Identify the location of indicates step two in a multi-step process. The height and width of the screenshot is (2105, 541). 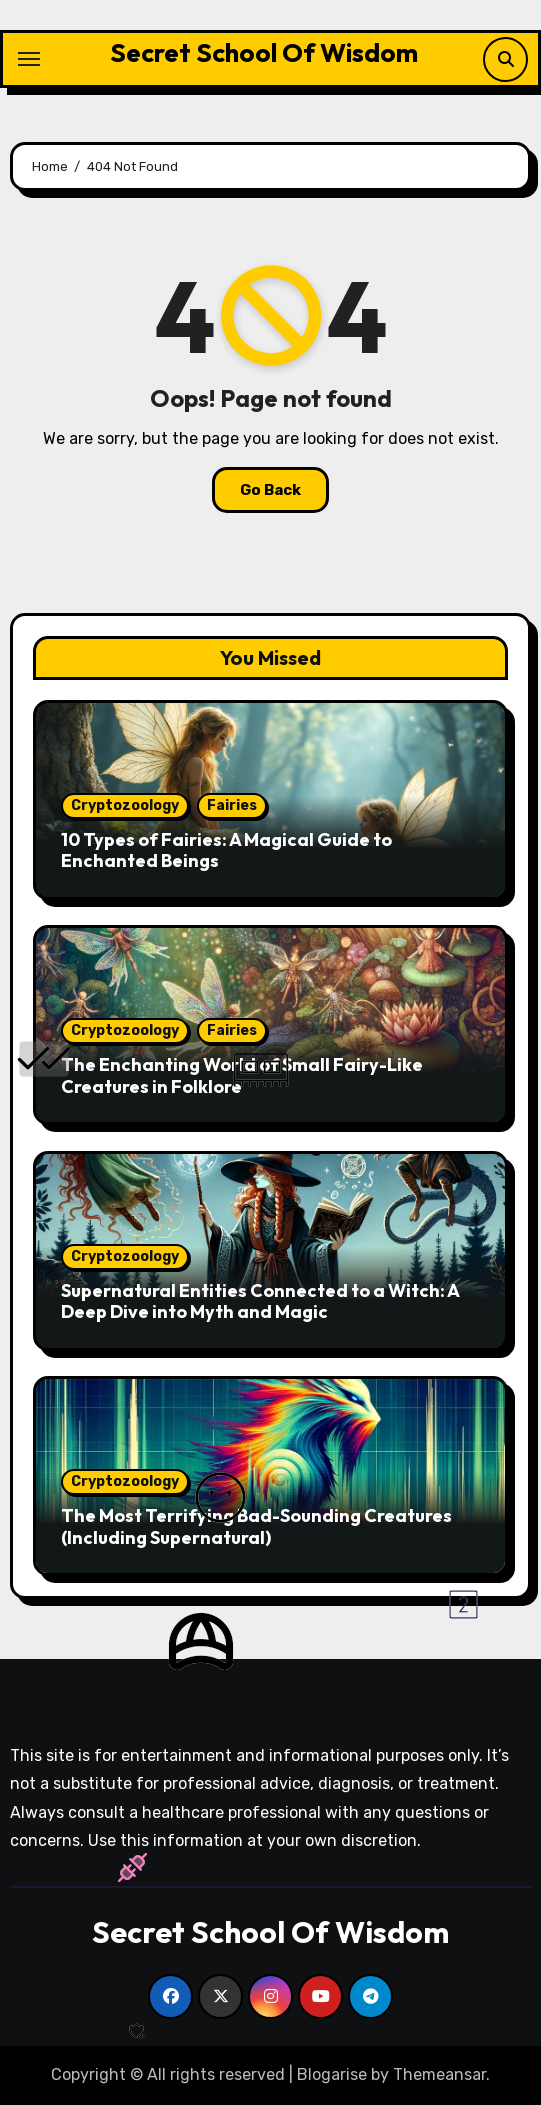
(463, 1604).